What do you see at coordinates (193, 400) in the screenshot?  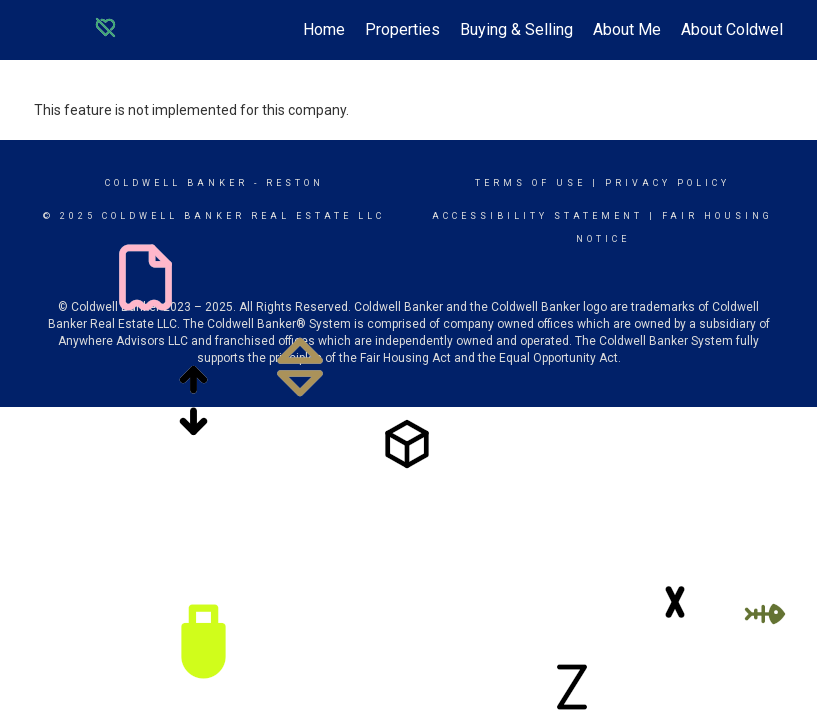 I see `drag to reorder items vertically` at bounding box center [193, 400].